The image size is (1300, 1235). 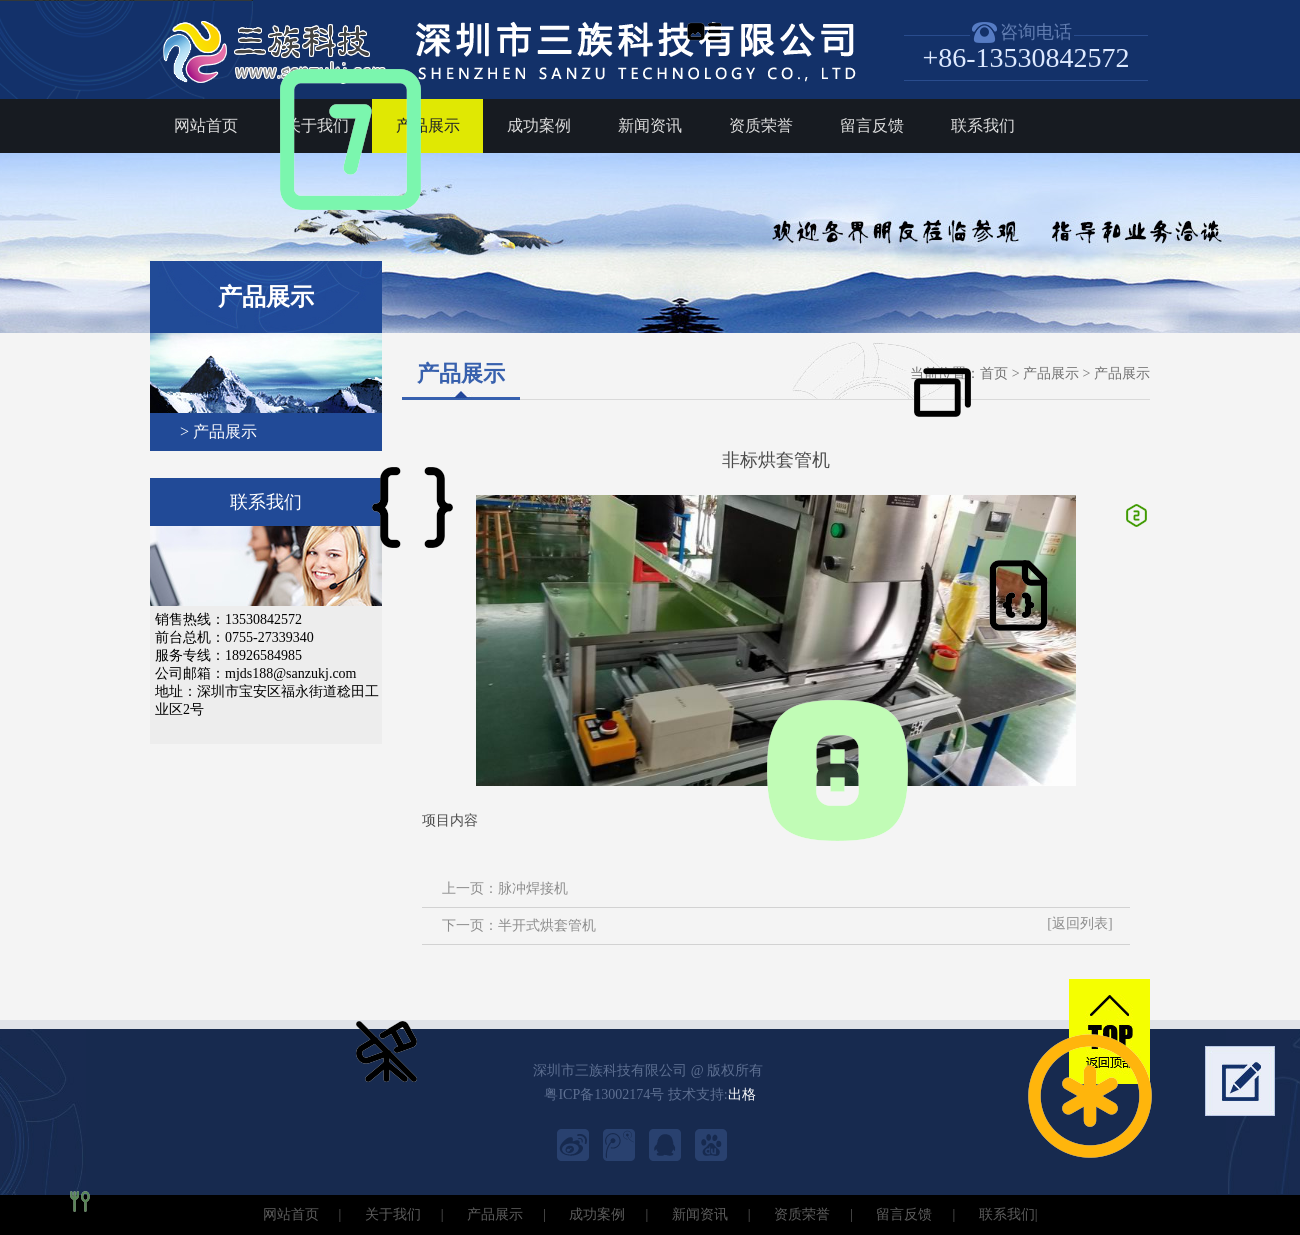 I want to click on view stacked cards or layers, so click(x=942, y=392).